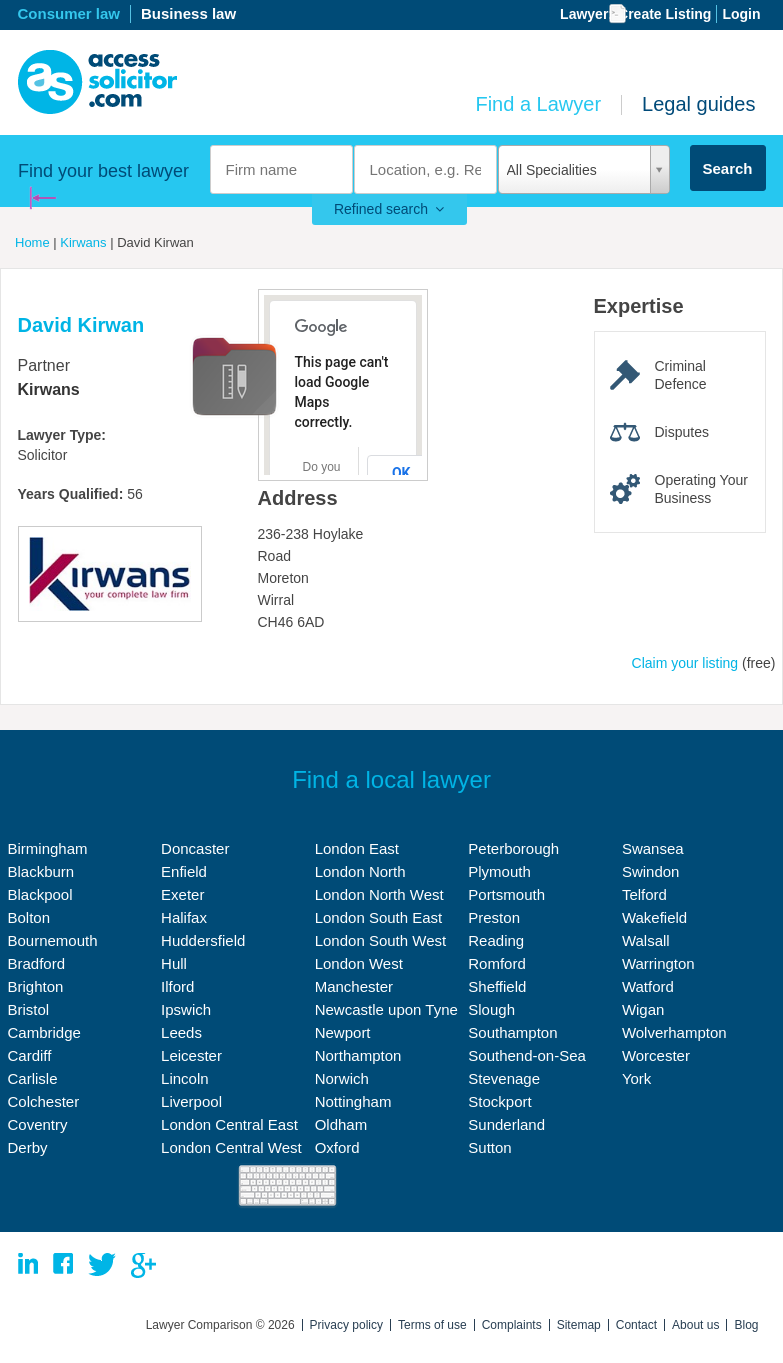  What do you see at coordinates (43, 198) in the screenshot?
I see `go to the first item in a list or sequence` at bounding box center [43, 198].